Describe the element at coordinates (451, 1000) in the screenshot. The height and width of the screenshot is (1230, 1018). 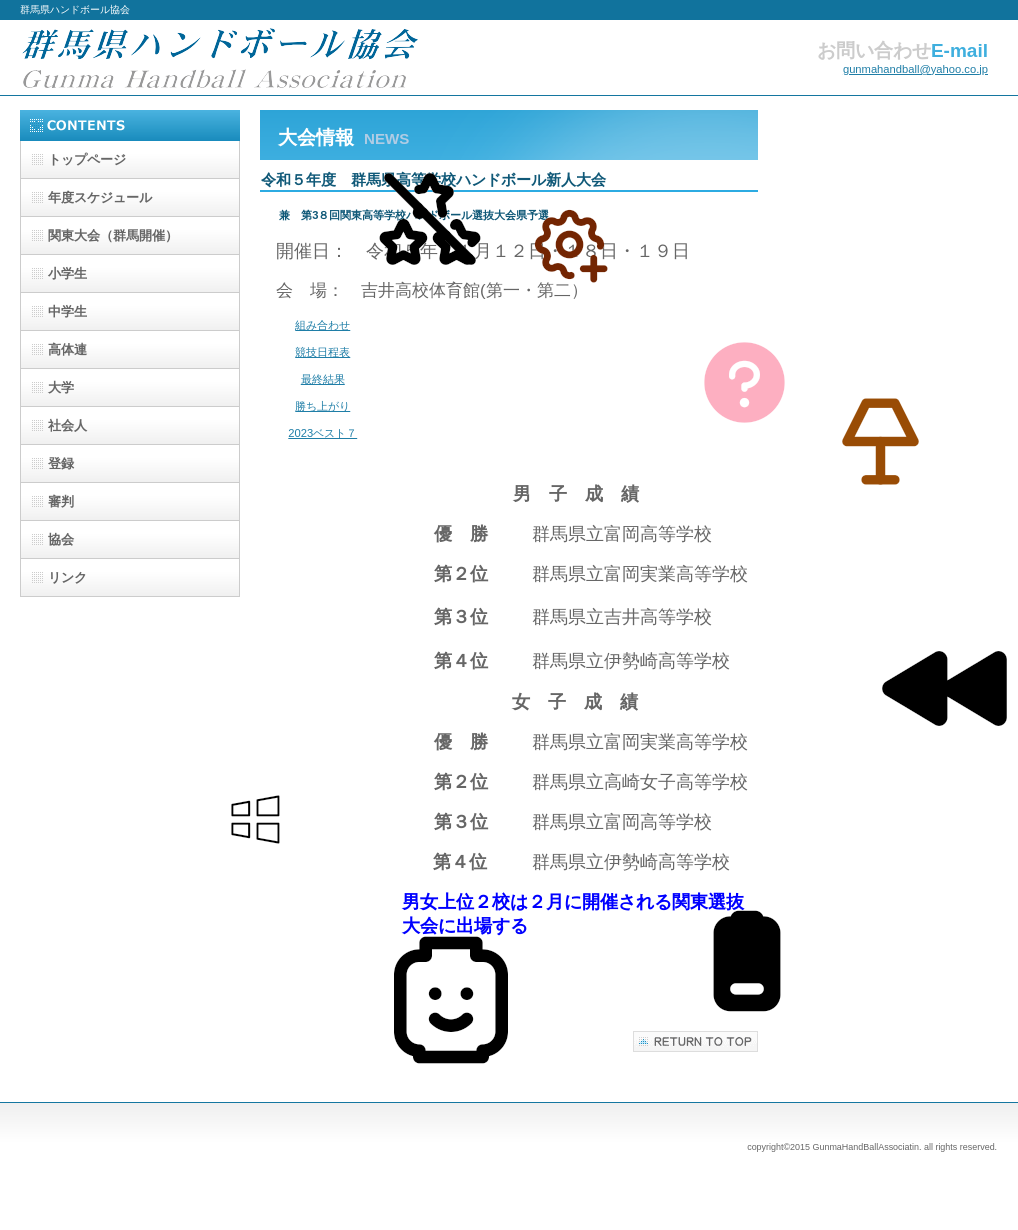
I see `access building blocks or modular components` at that location.